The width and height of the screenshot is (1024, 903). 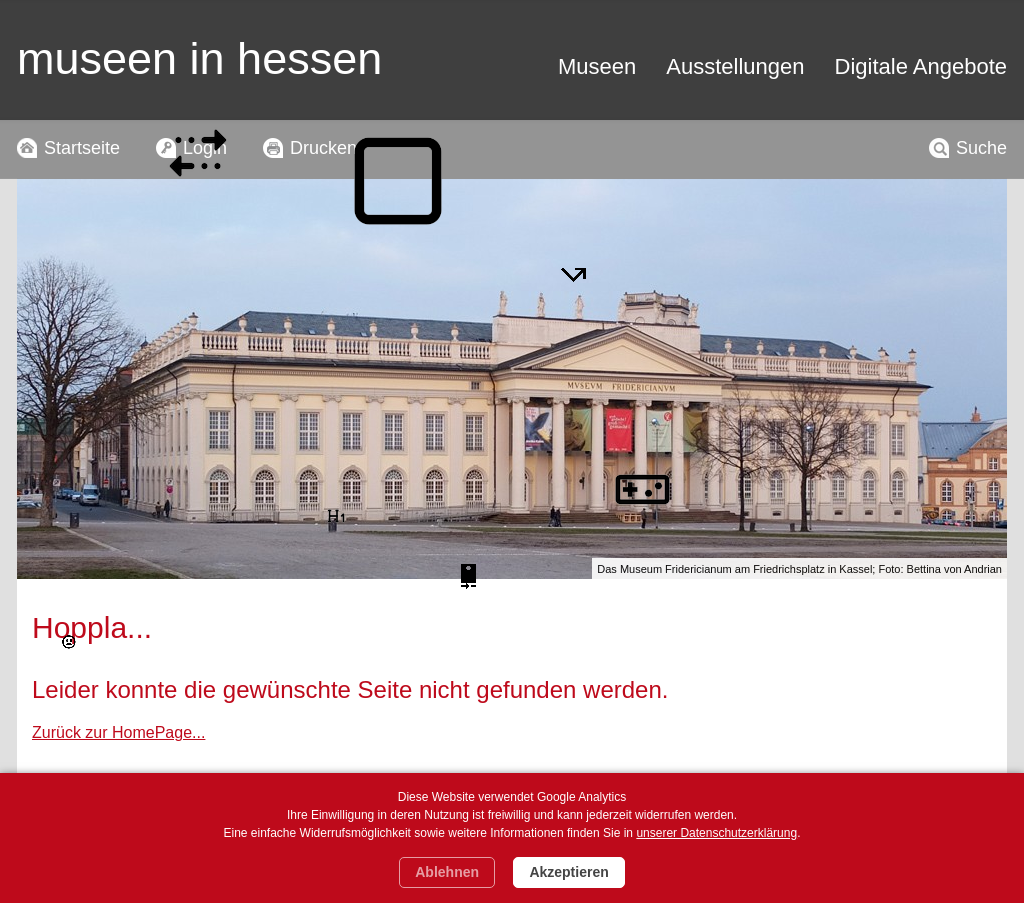 What do you see at coordinates (398, 181) in the screenshot?
I see `stop media playback` at bounding box center [398, 181].